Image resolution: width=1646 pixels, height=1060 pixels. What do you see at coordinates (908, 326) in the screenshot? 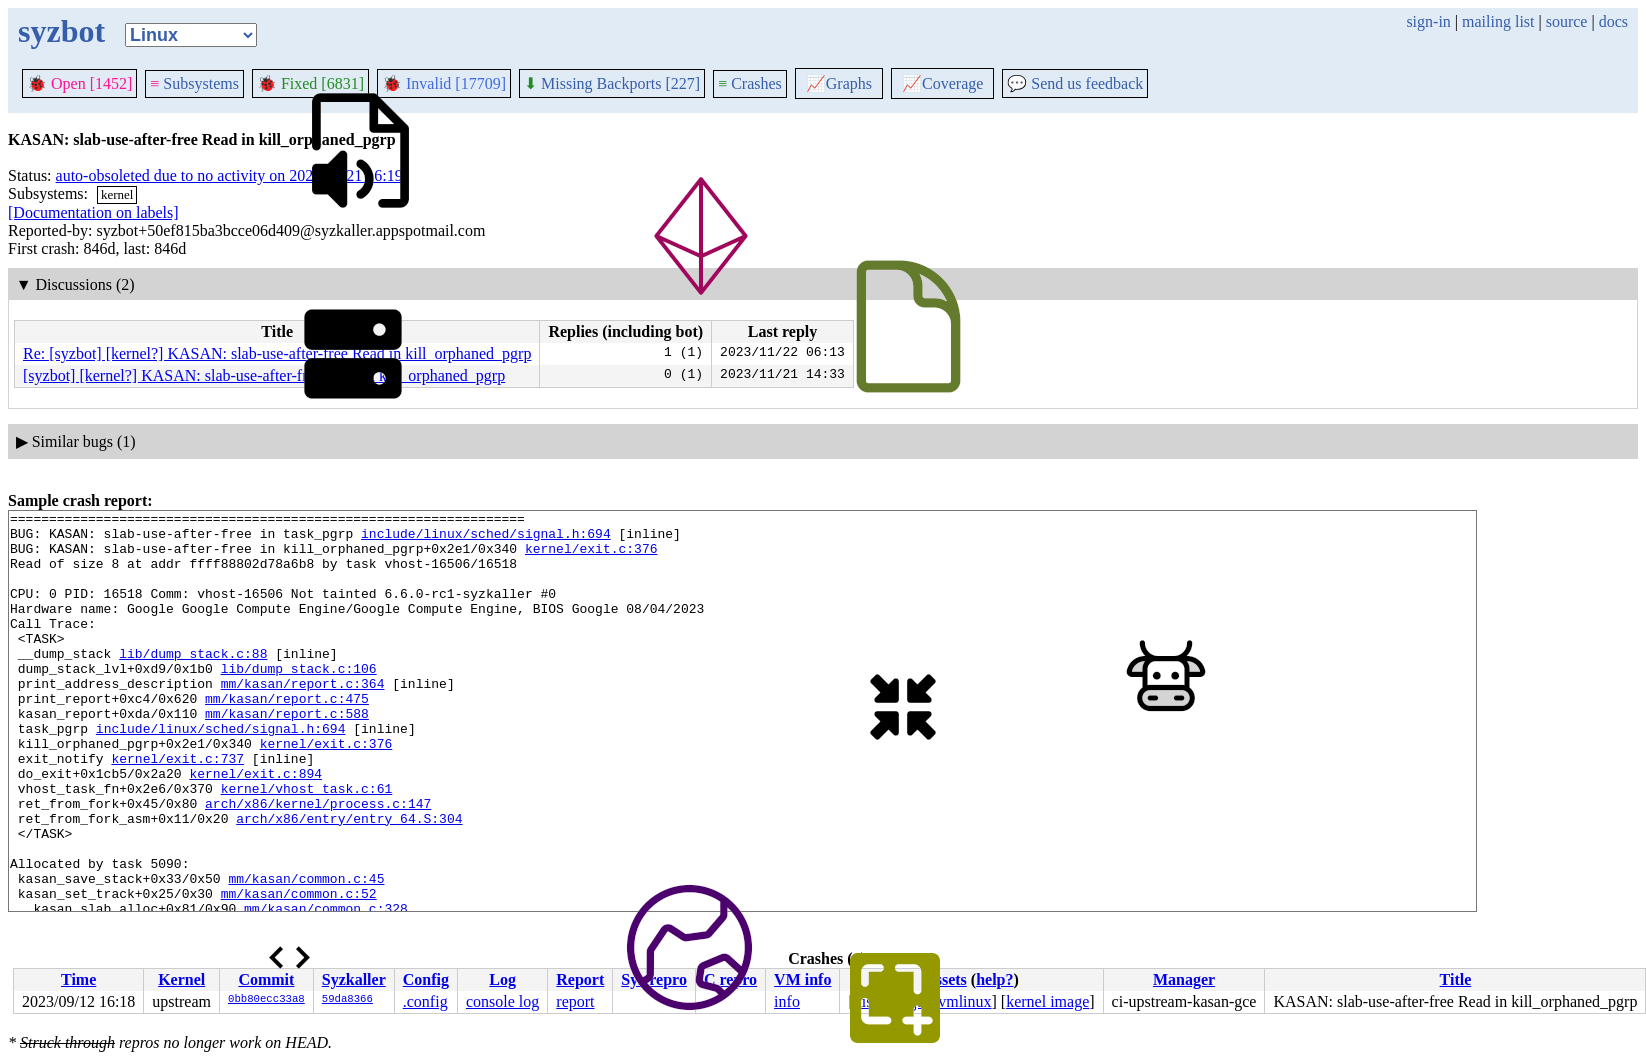
I see `view document` at bounding box center [908, 326].